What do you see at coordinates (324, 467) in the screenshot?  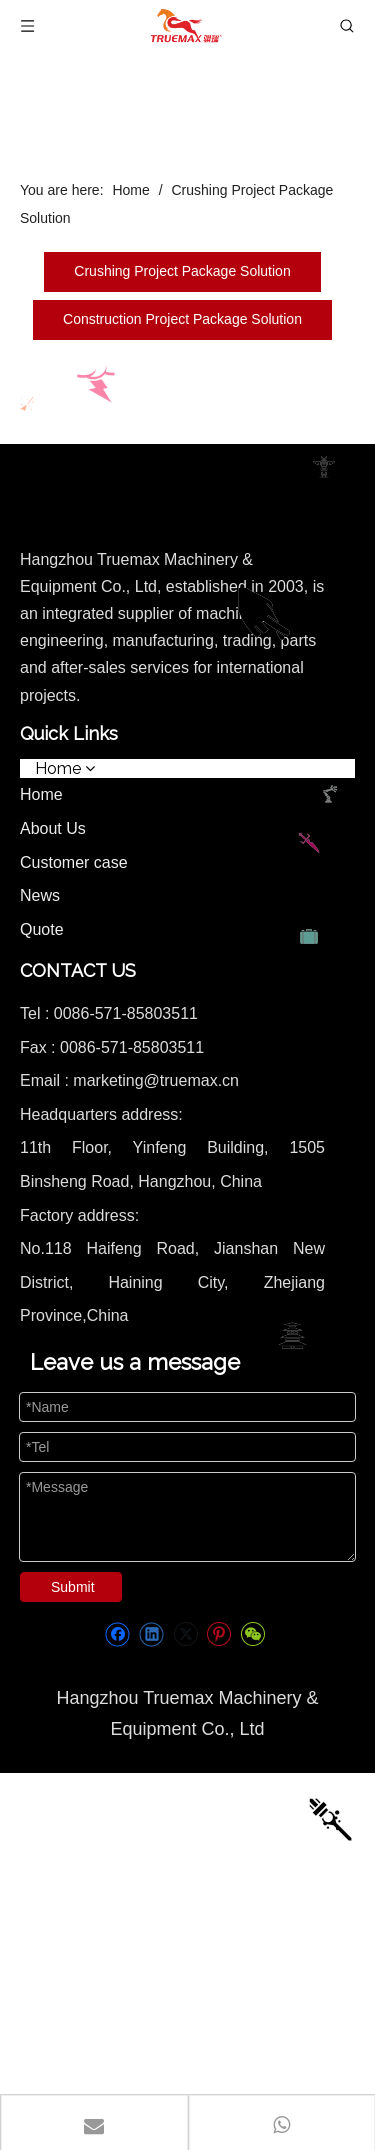 I see `access tribal or cultural game content` at bounding box center [324, 467].